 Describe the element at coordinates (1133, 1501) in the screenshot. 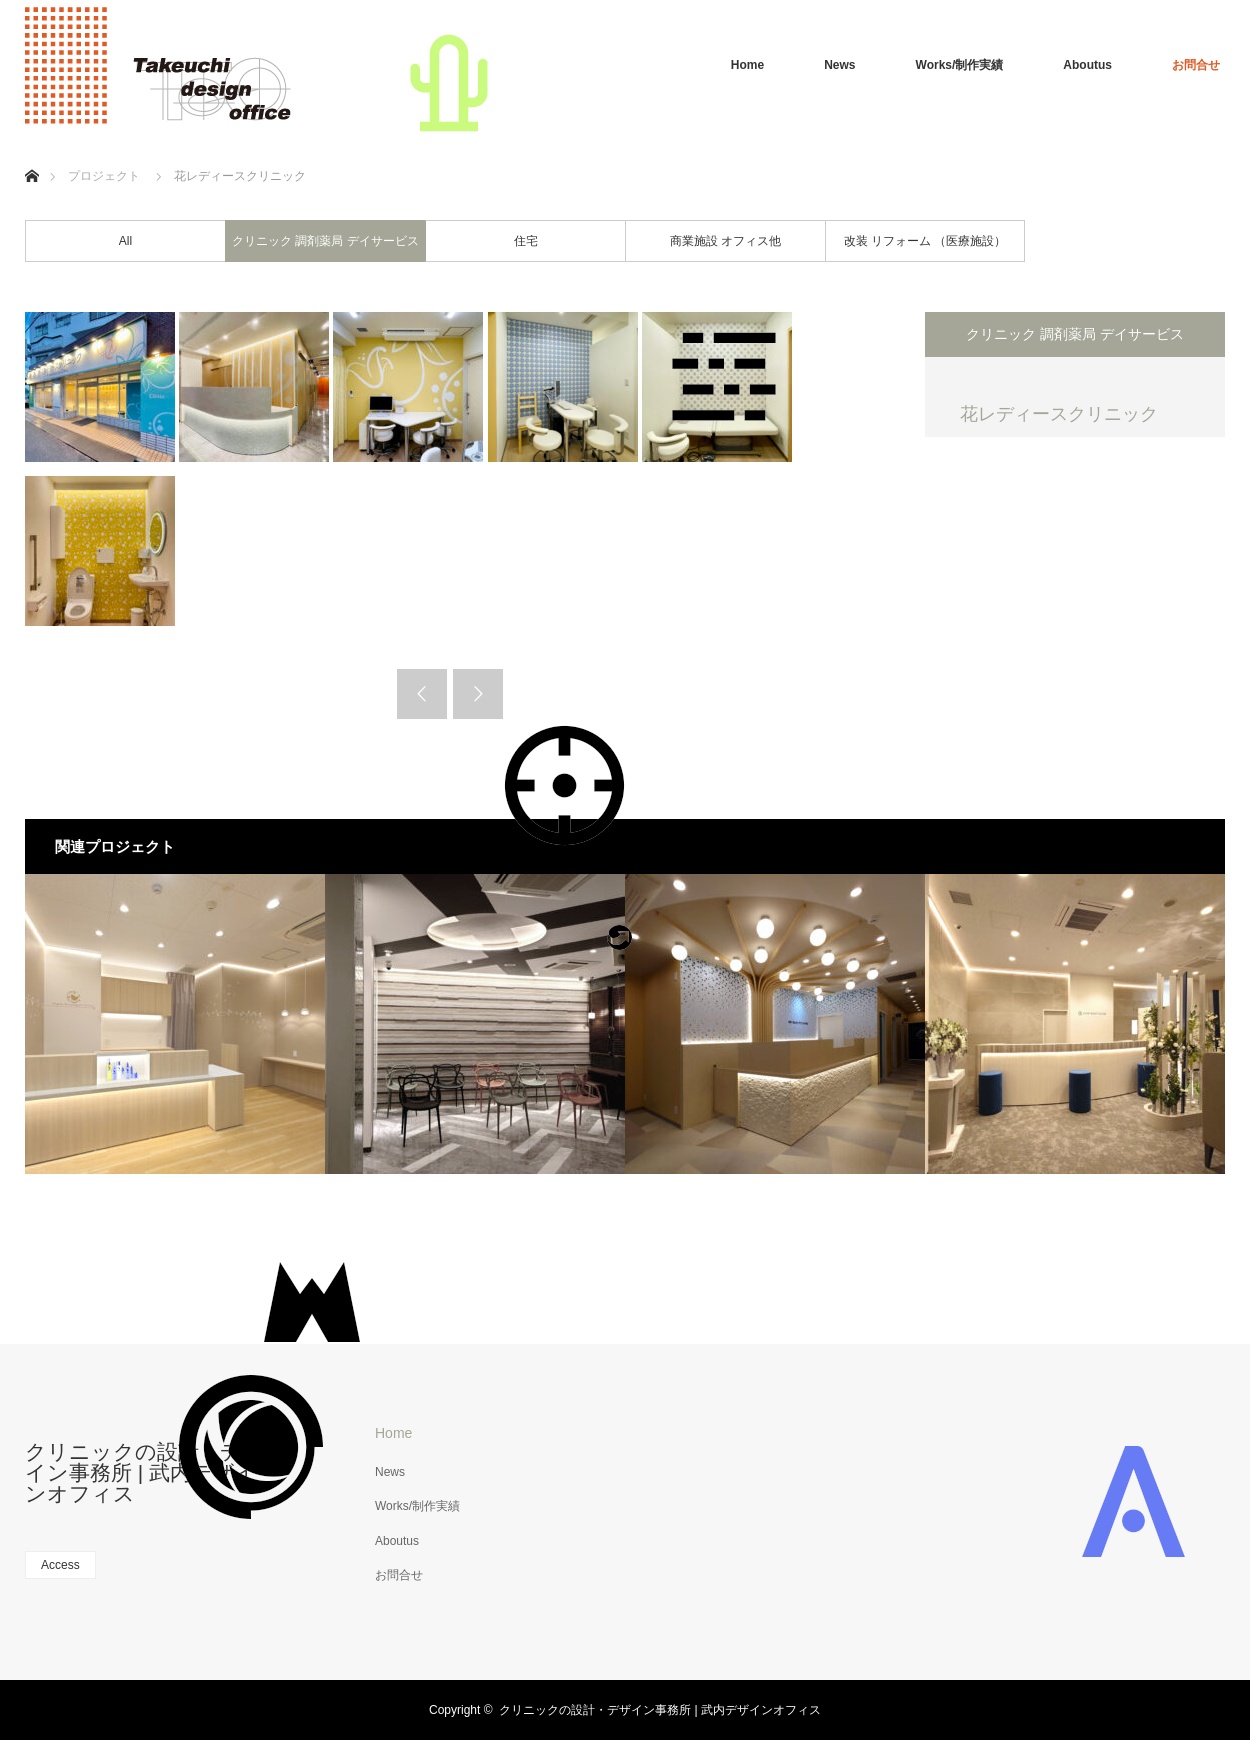

I see `actigraph brand logo` at that location.